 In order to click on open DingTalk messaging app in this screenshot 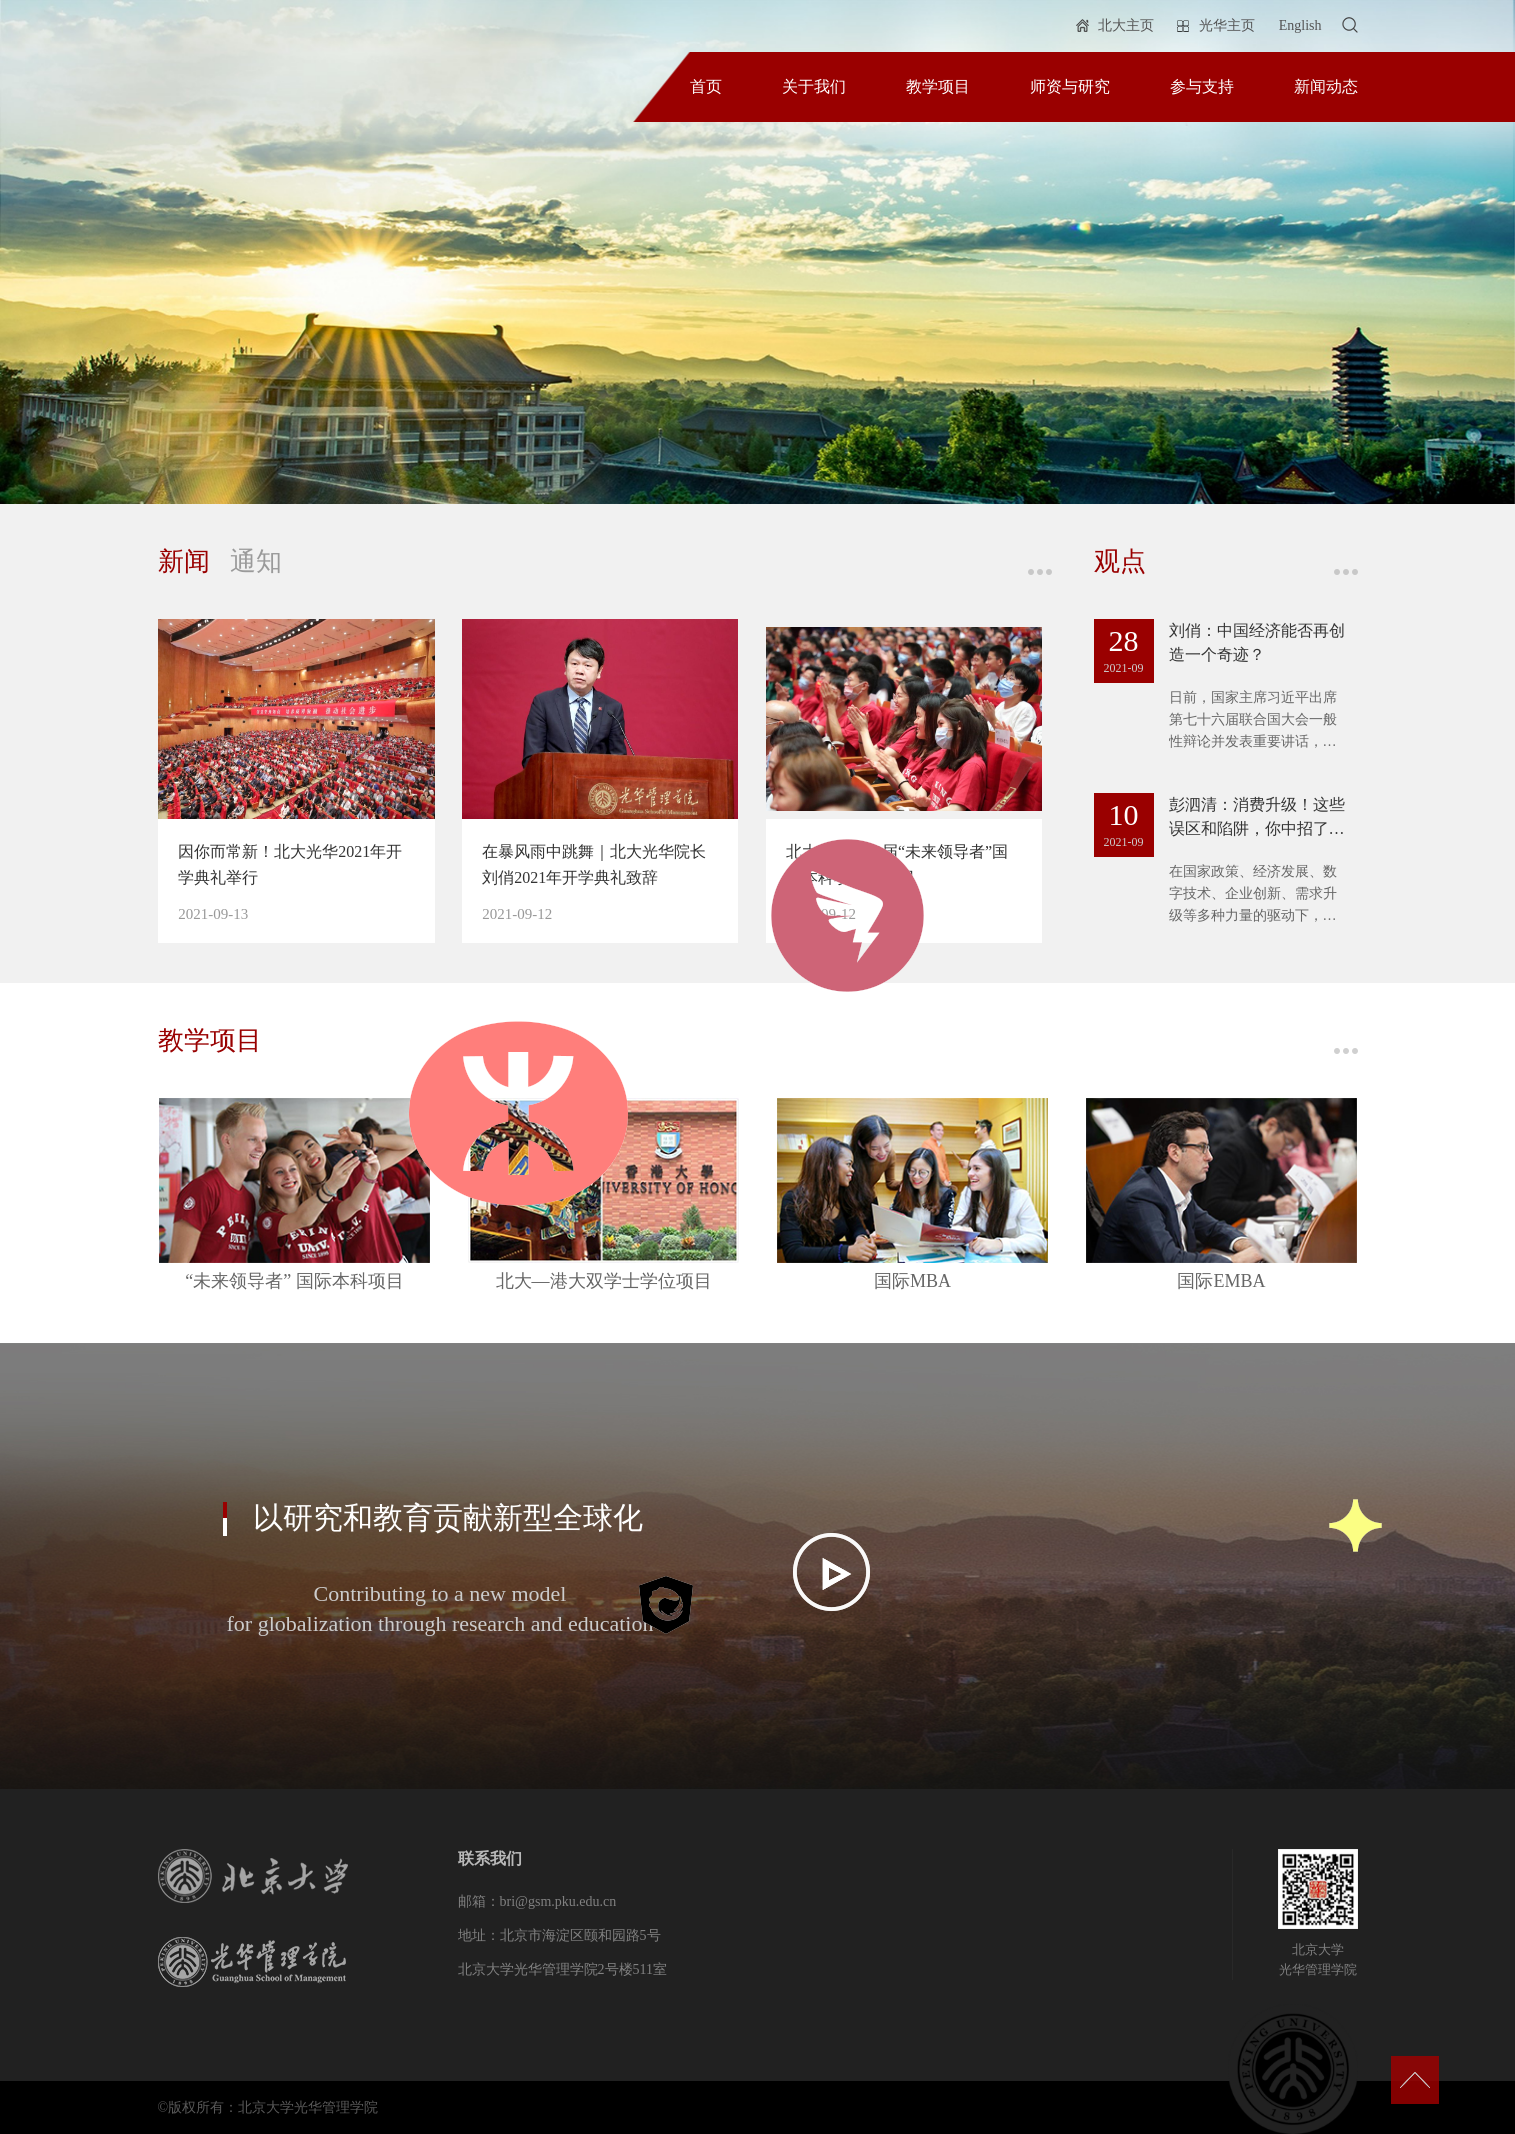, I will do `click(847, 915)`.